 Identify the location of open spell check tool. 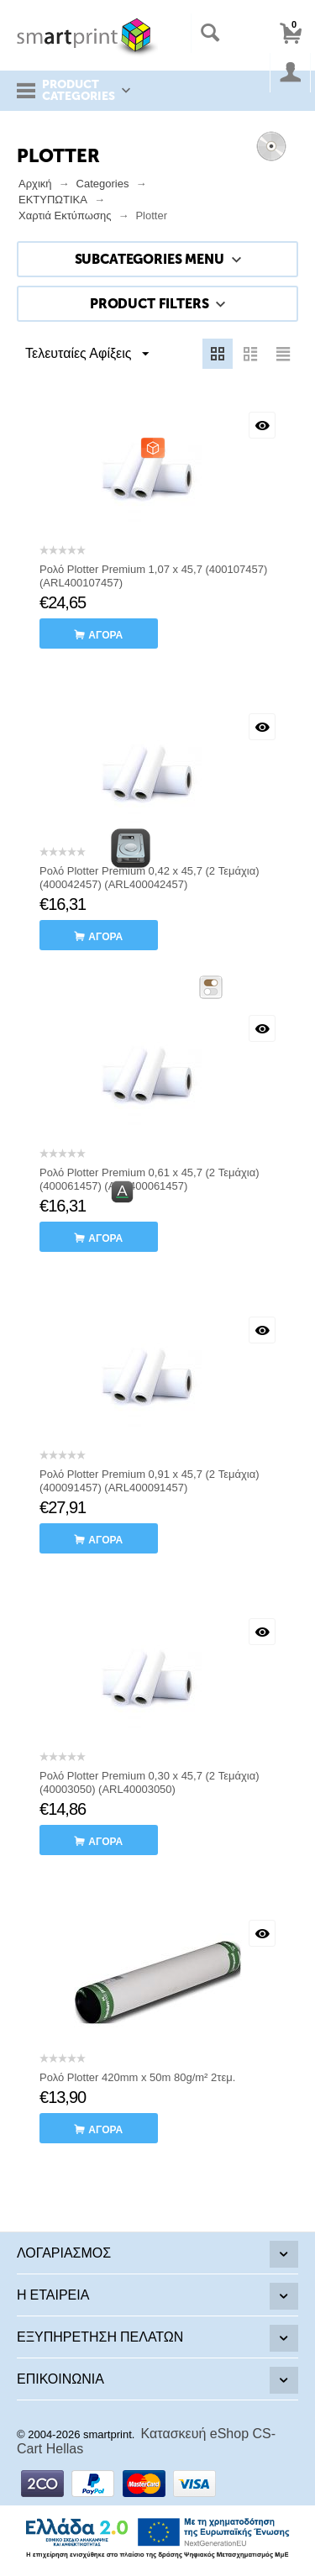
(122, 1191).